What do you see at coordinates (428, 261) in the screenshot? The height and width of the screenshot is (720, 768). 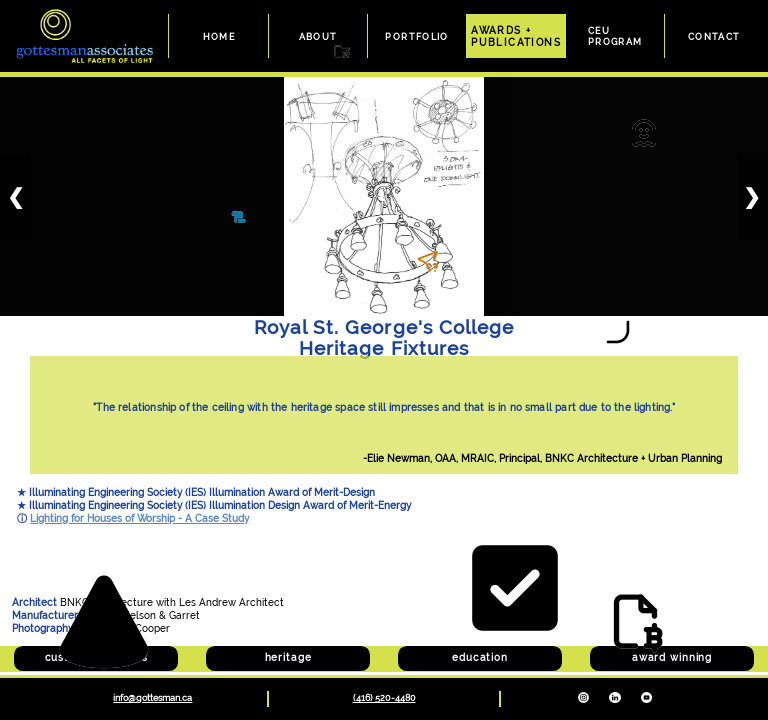 I see `unknown or unconfirmed location` at bounding box center [428, 261].